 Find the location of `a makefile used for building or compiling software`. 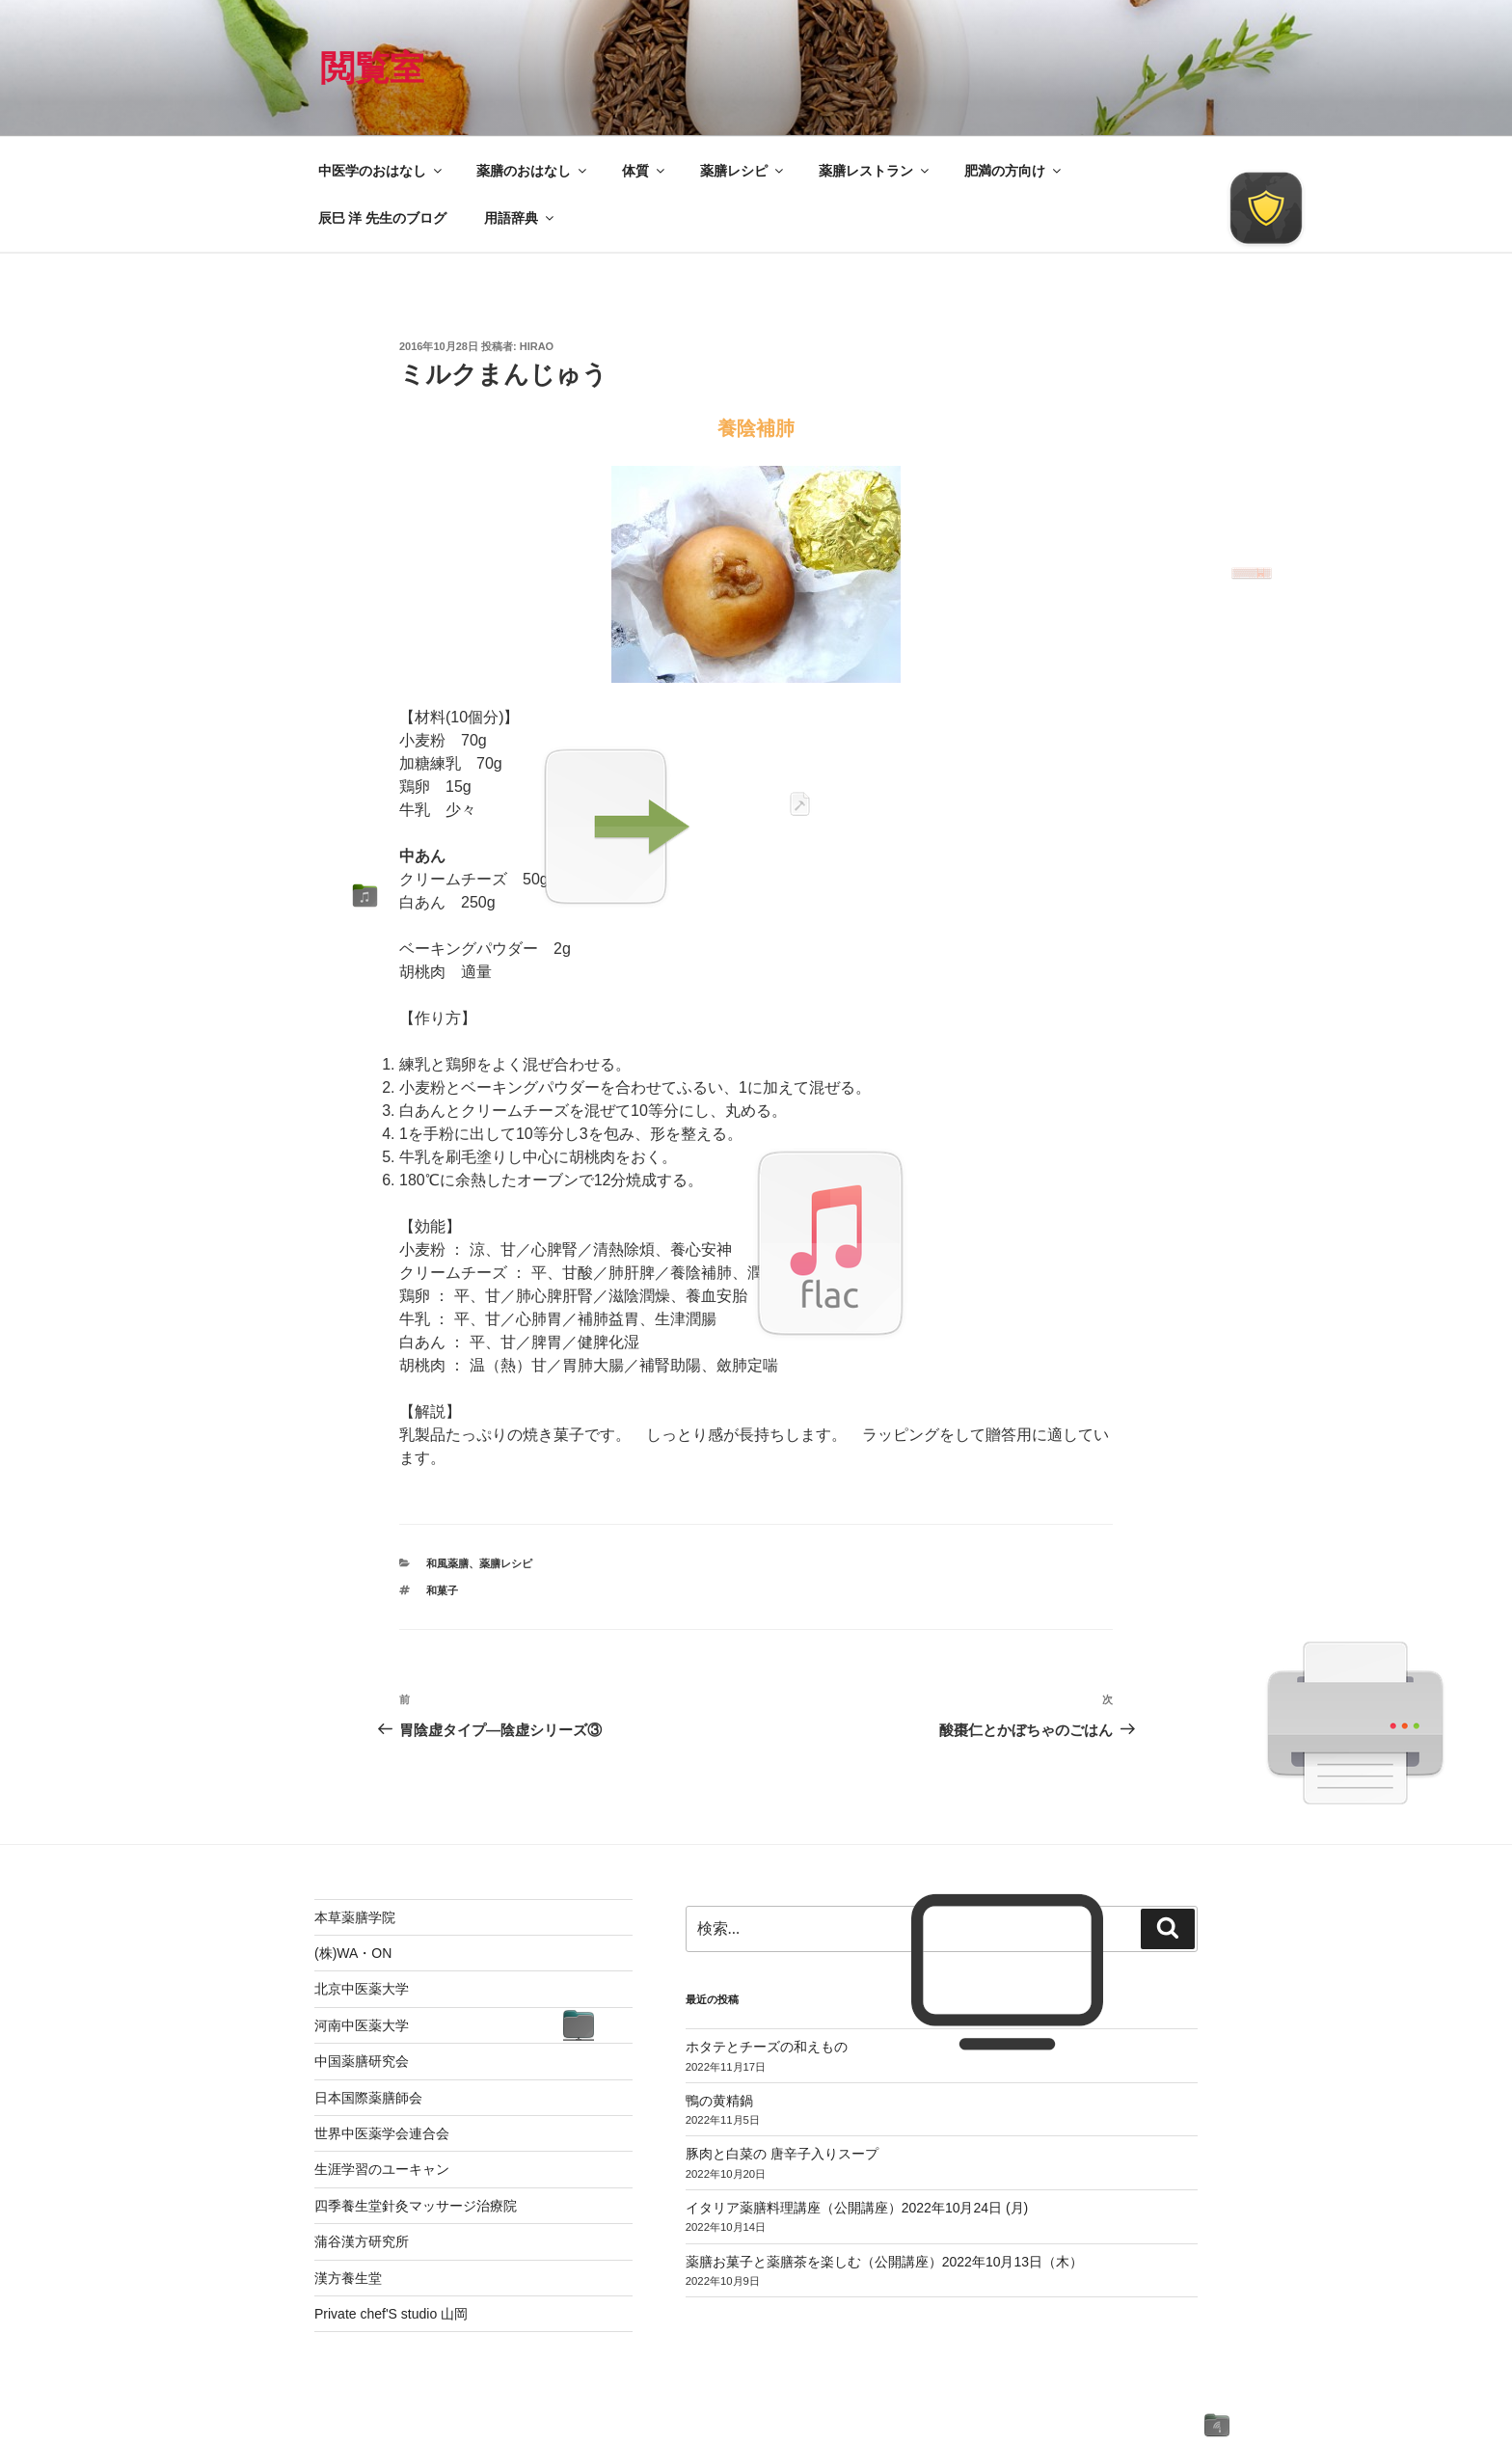

a makefile used for building or compiling software is located at coordinates (799, 803).